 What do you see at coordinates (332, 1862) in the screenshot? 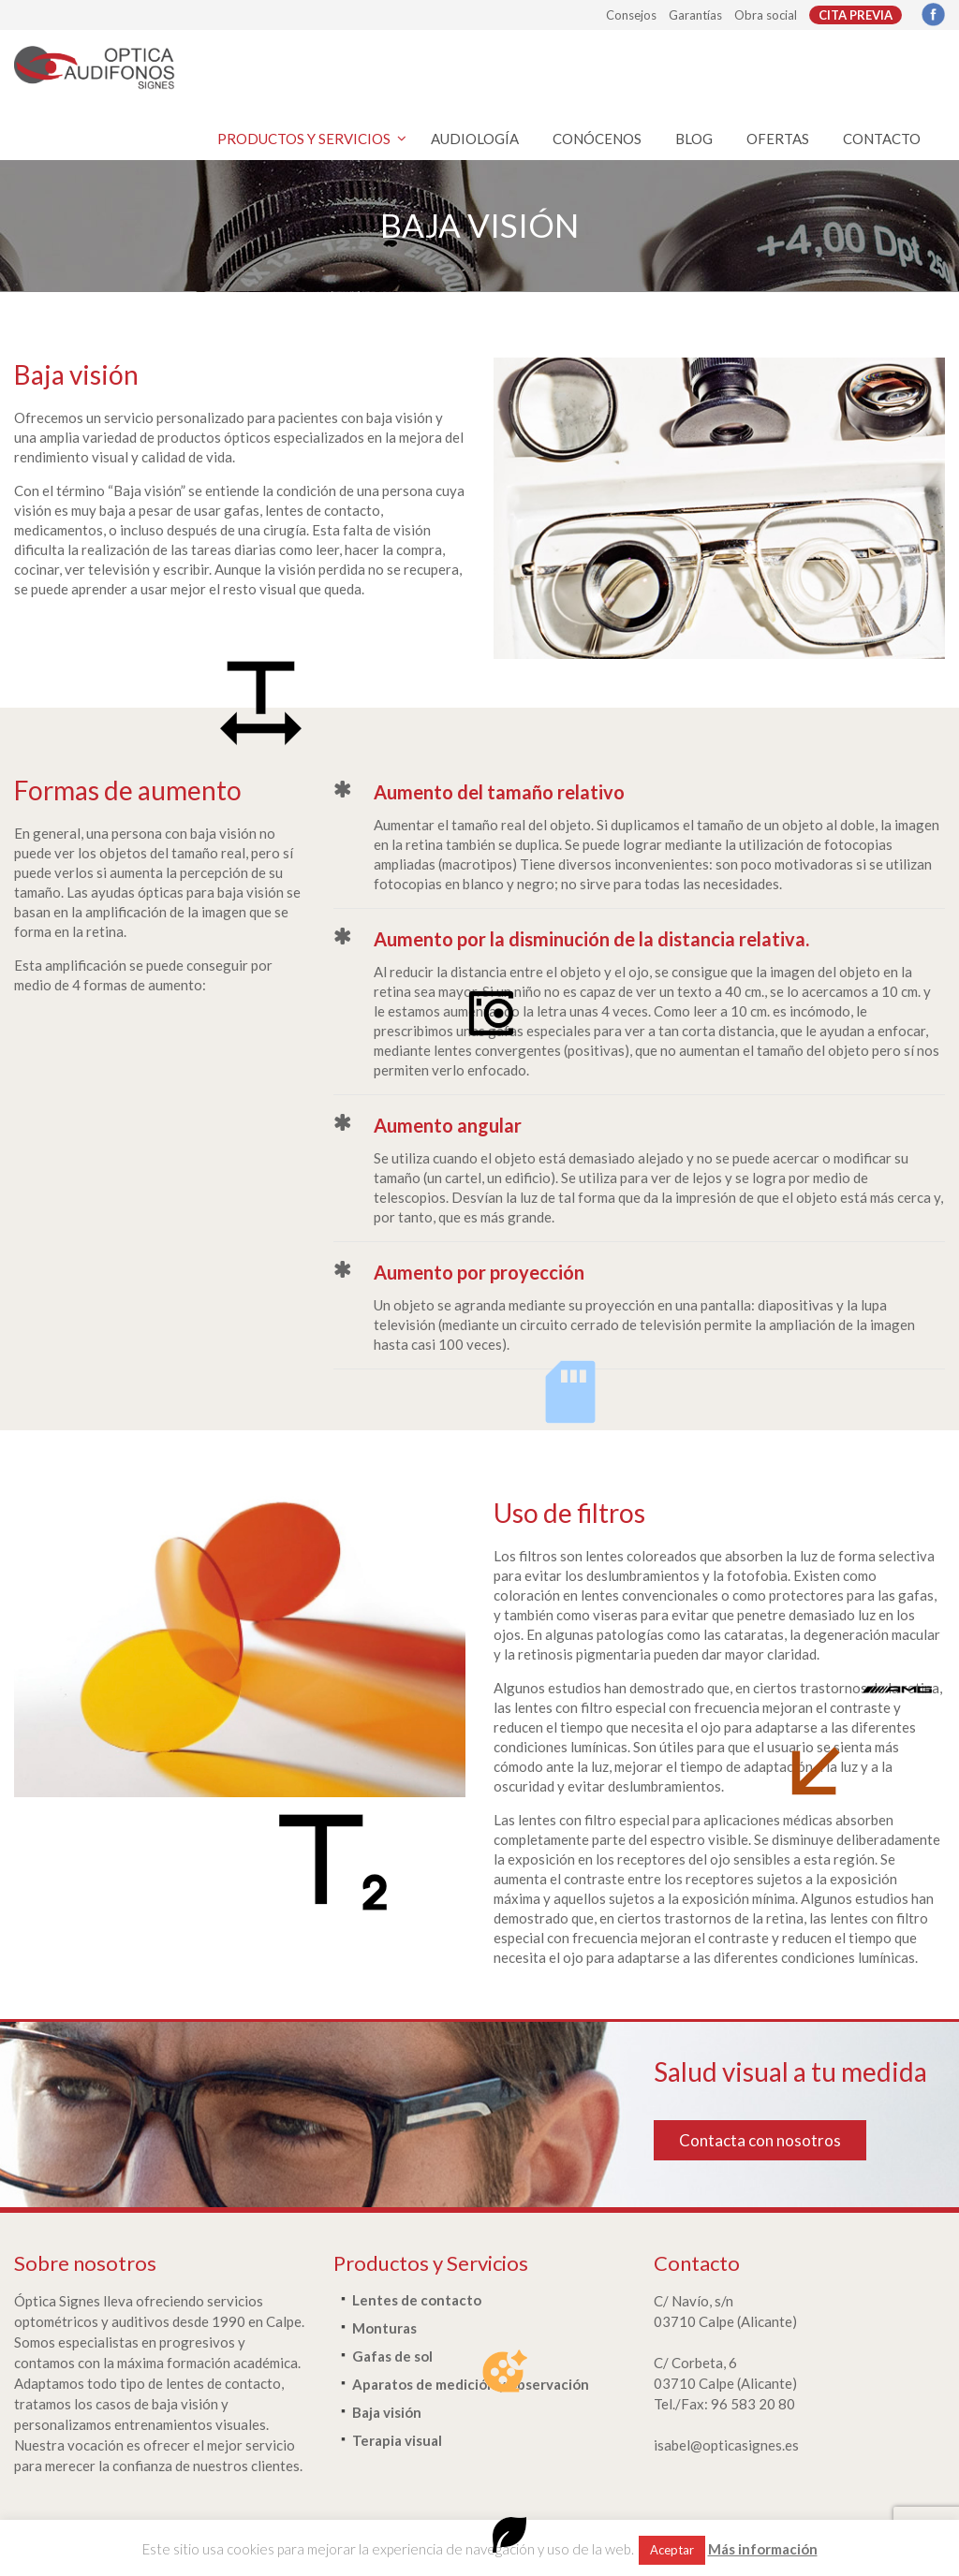
I see `format text as subscript` at bounding box center [332, 1862].